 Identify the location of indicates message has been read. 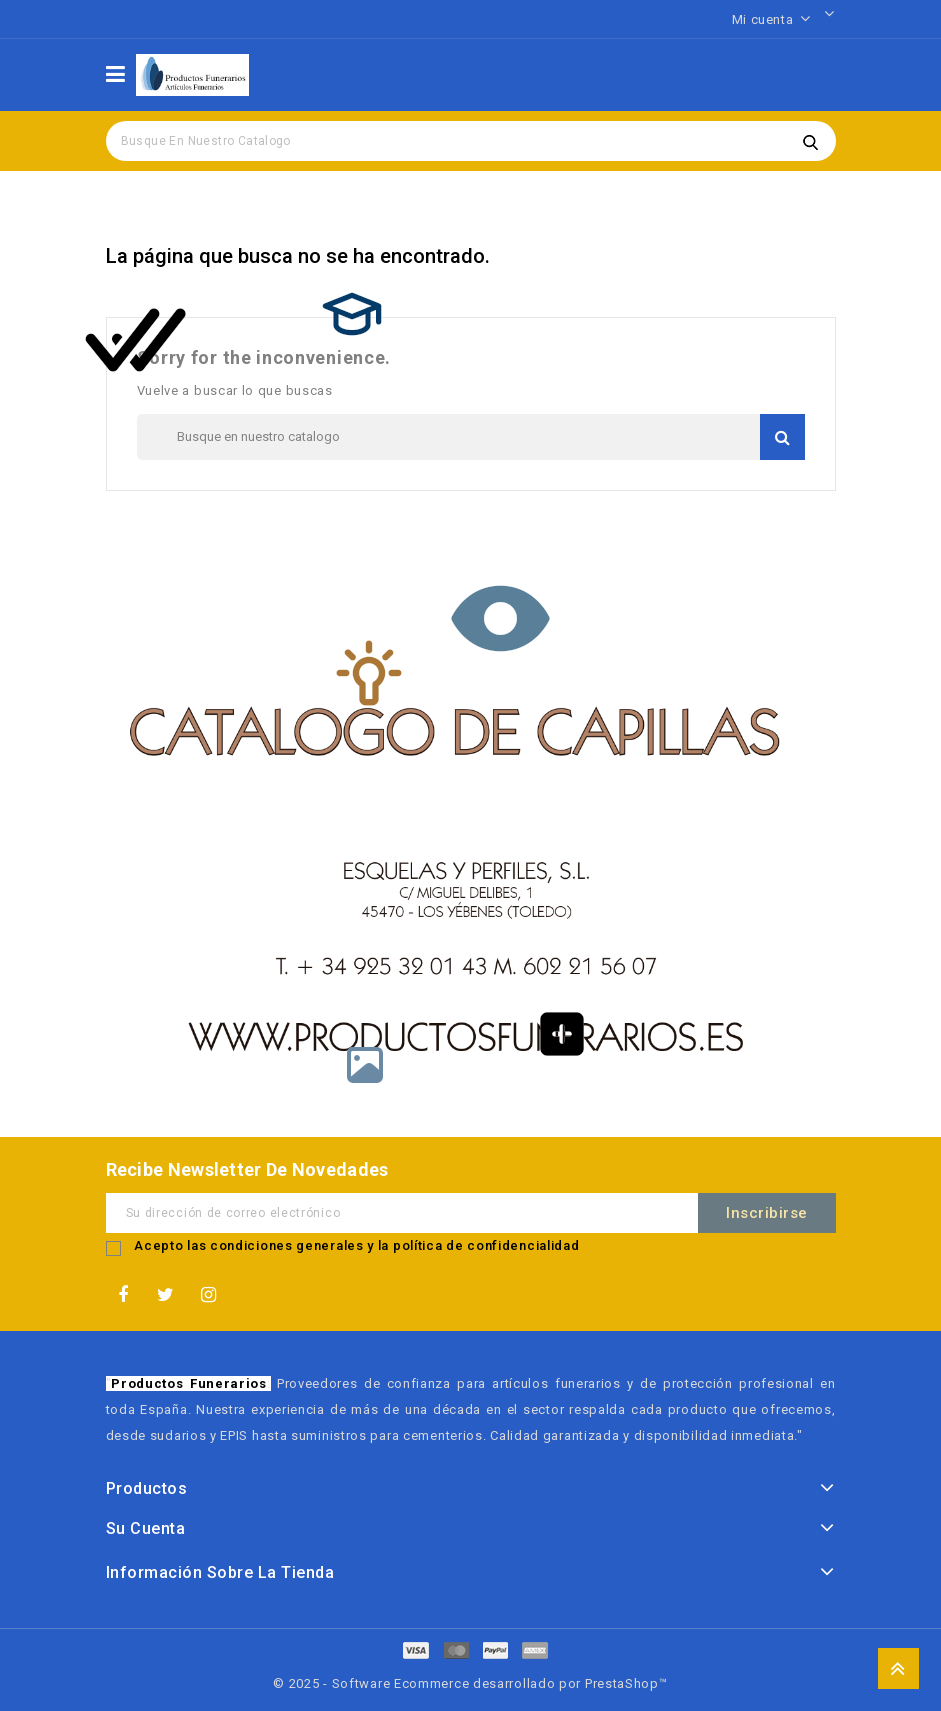
(133, 340).